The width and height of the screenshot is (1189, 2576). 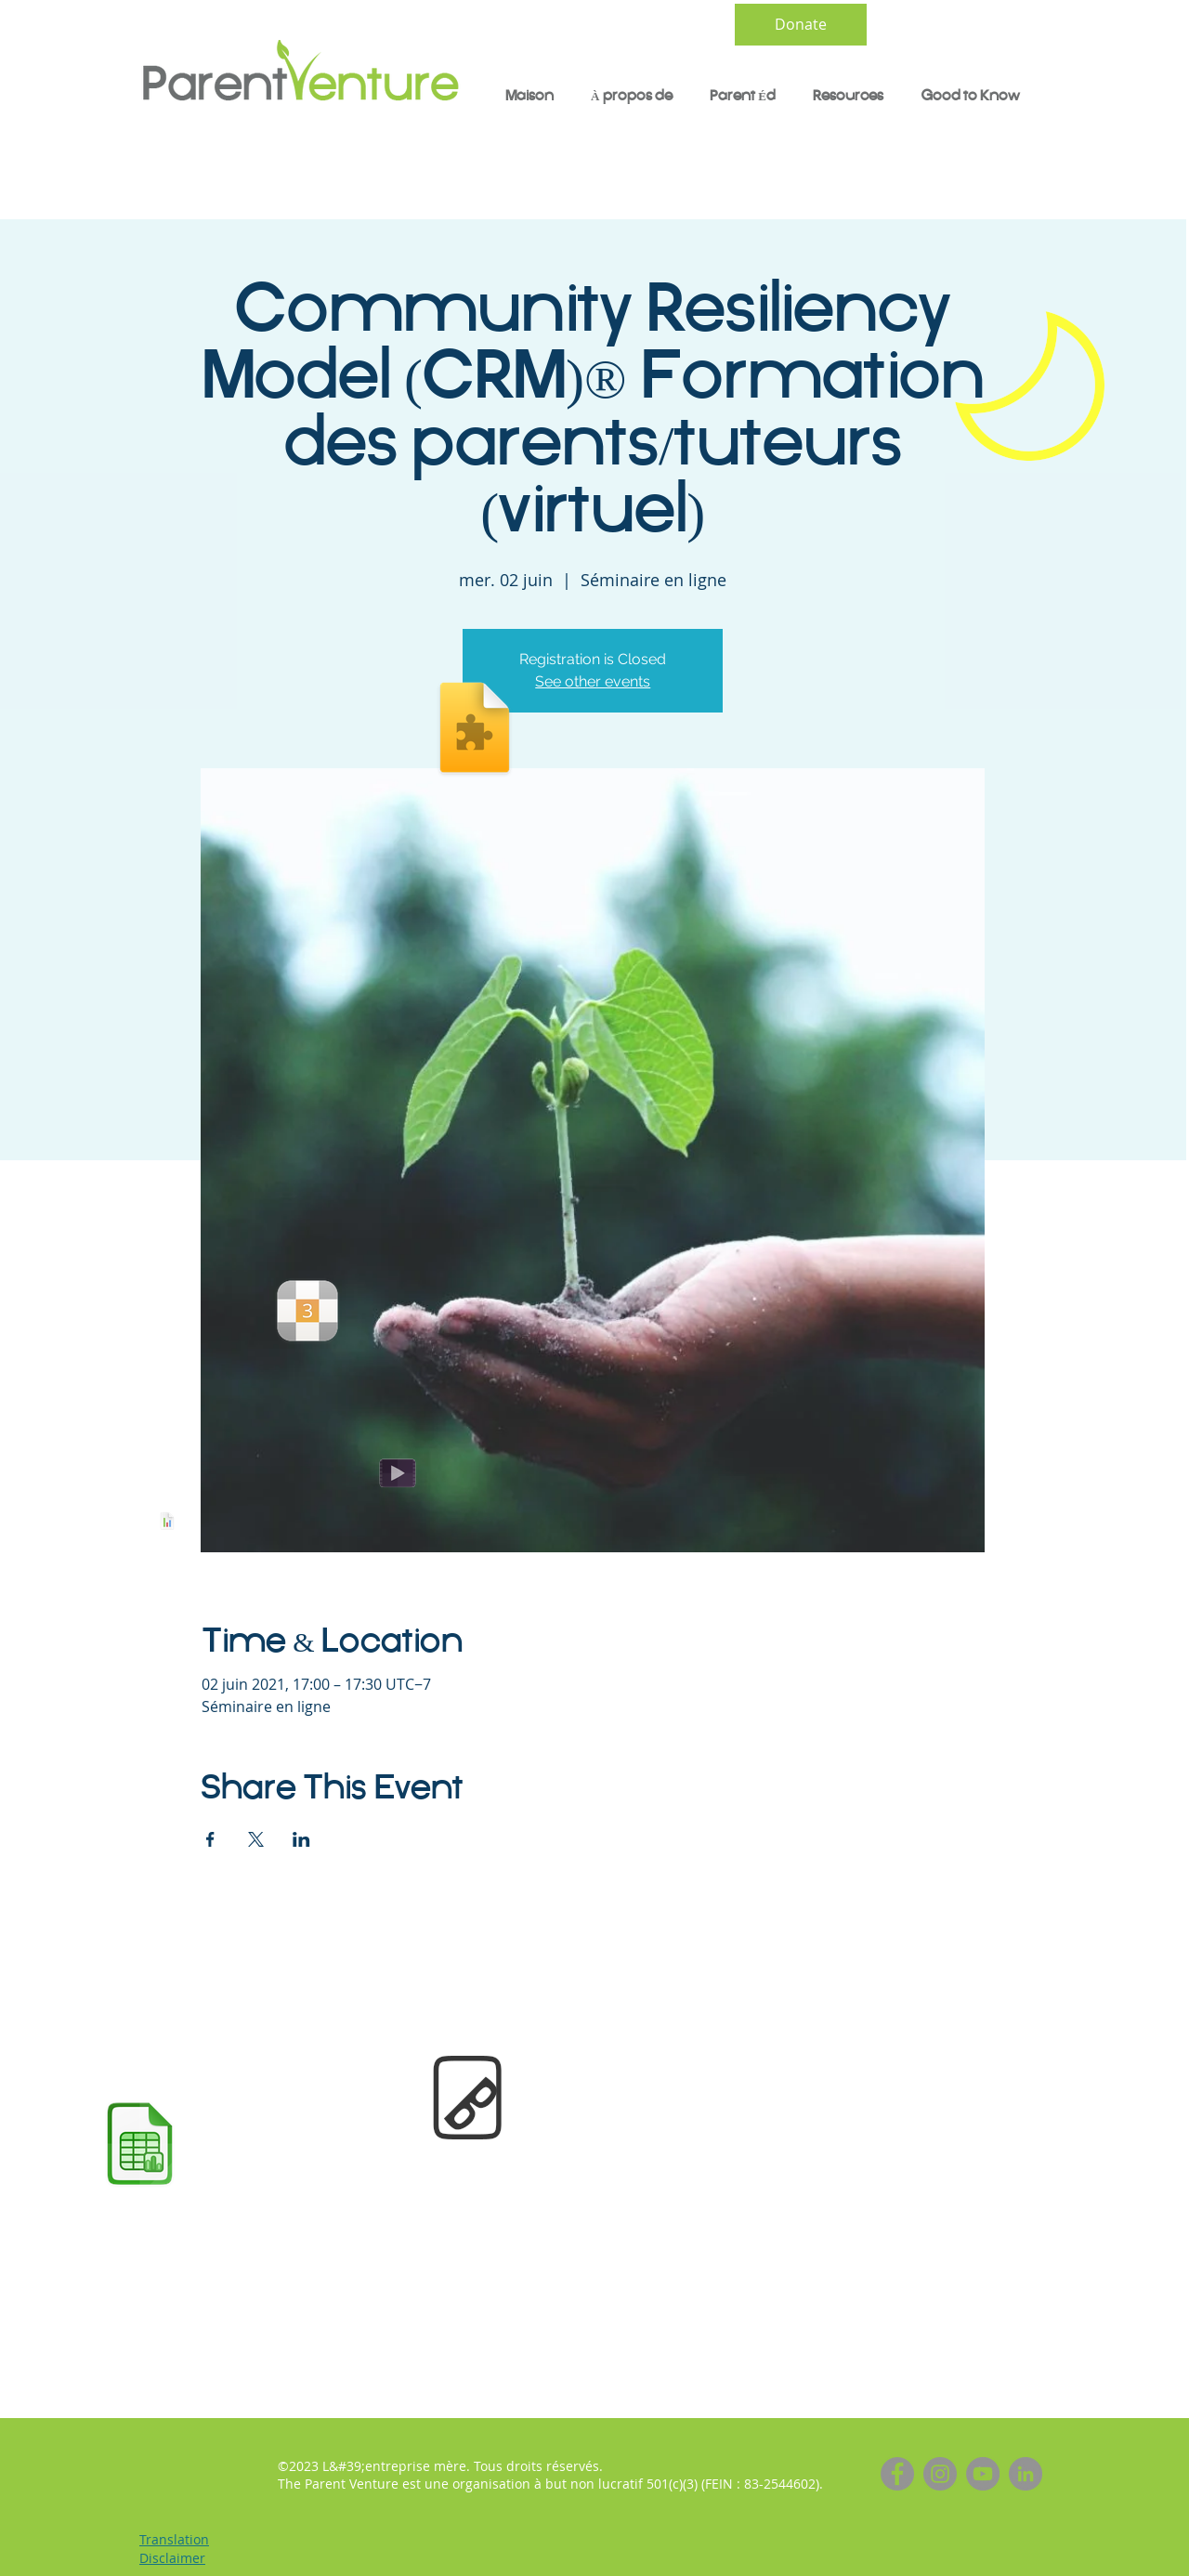 I want to click on a plugin-generated file type, so click(x=475, y=729).